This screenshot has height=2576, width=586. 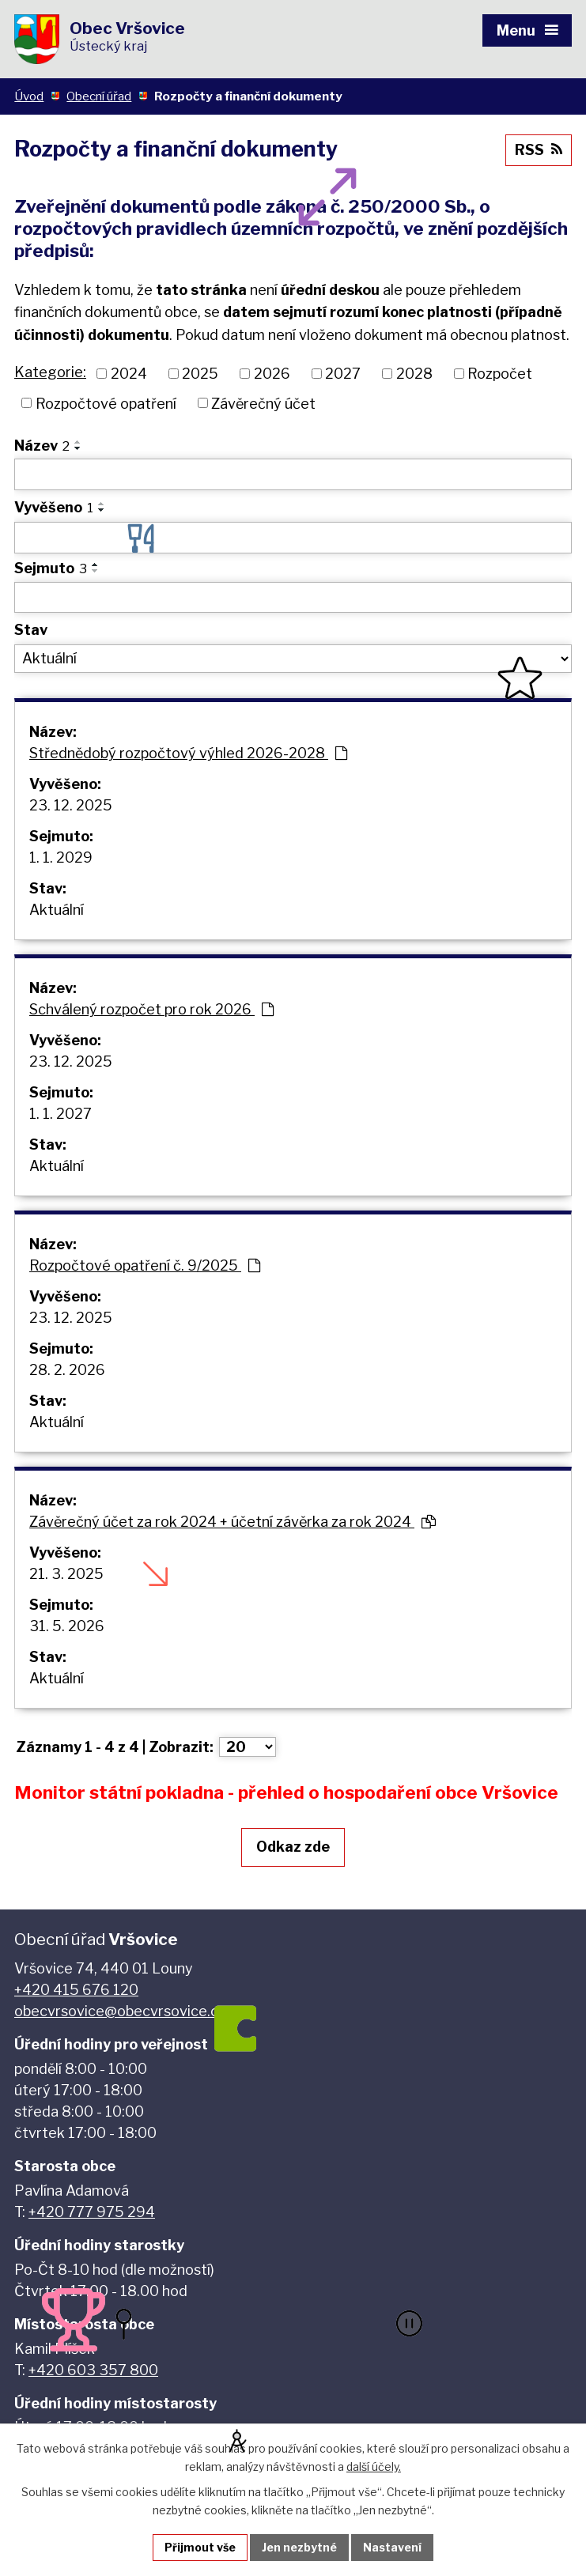 What do you see at coordinates (520, 678) in the screenshot?
I see `add to favorites` at bounding box center [520, 678].